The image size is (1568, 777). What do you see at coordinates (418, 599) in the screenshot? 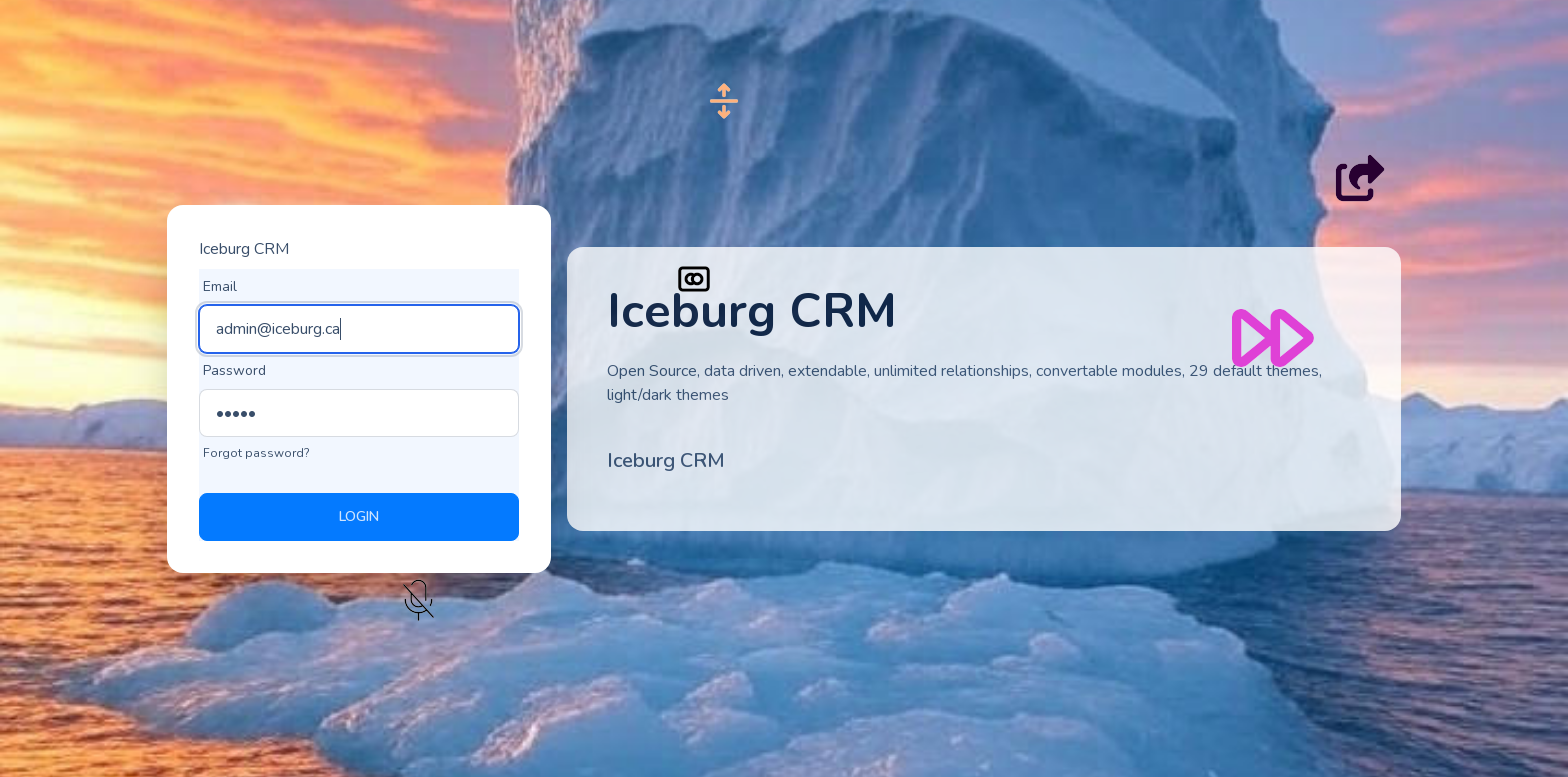
I see `mute your microphone` at bounding box center [418, 599].